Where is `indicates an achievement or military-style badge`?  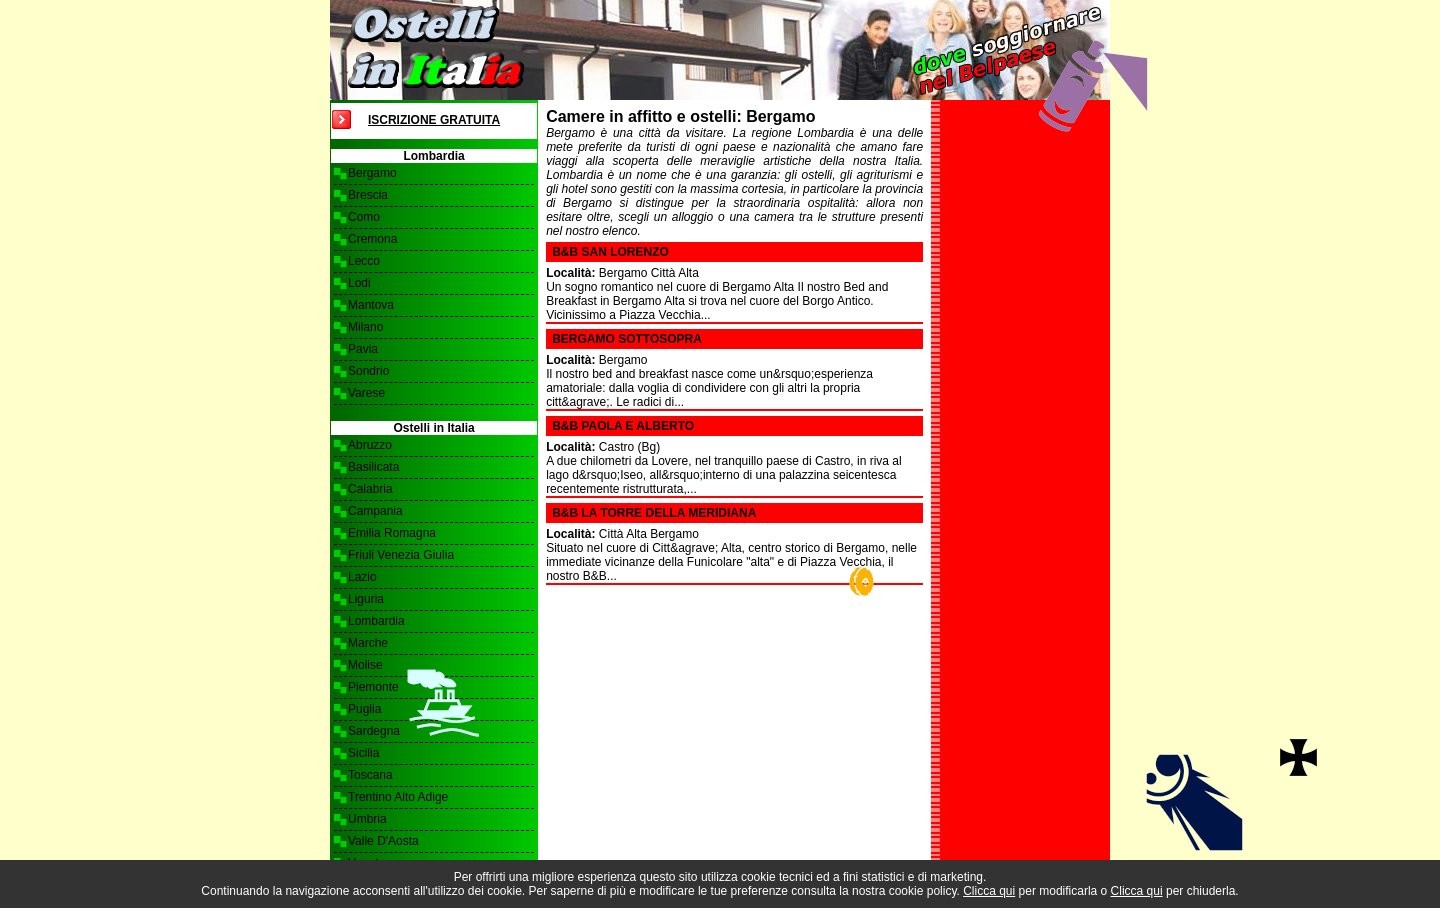 indicates an achievement or military-style badge is located at coordinates (1298, 757).